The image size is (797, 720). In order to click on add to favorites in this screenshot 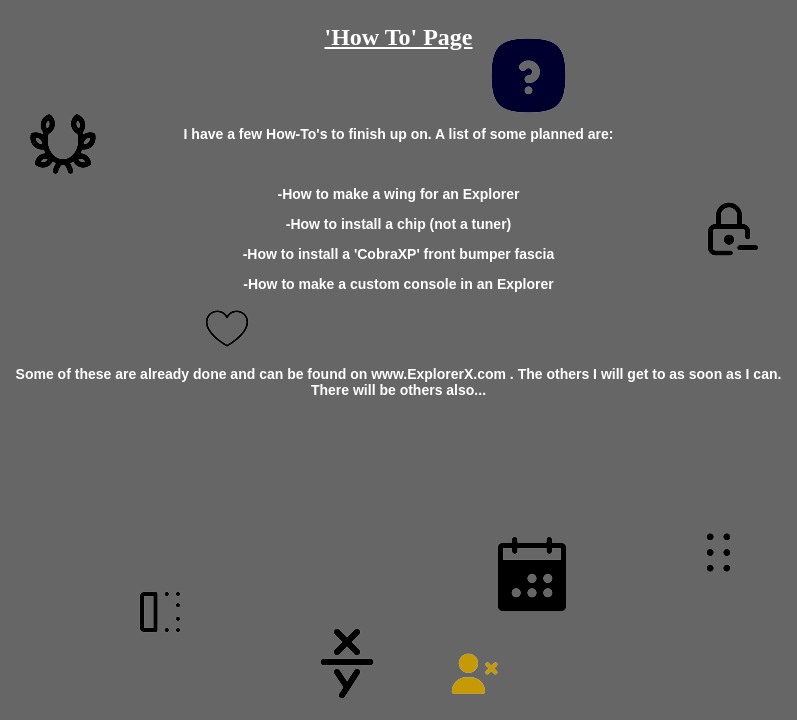, I will do `click(227, 327)`.